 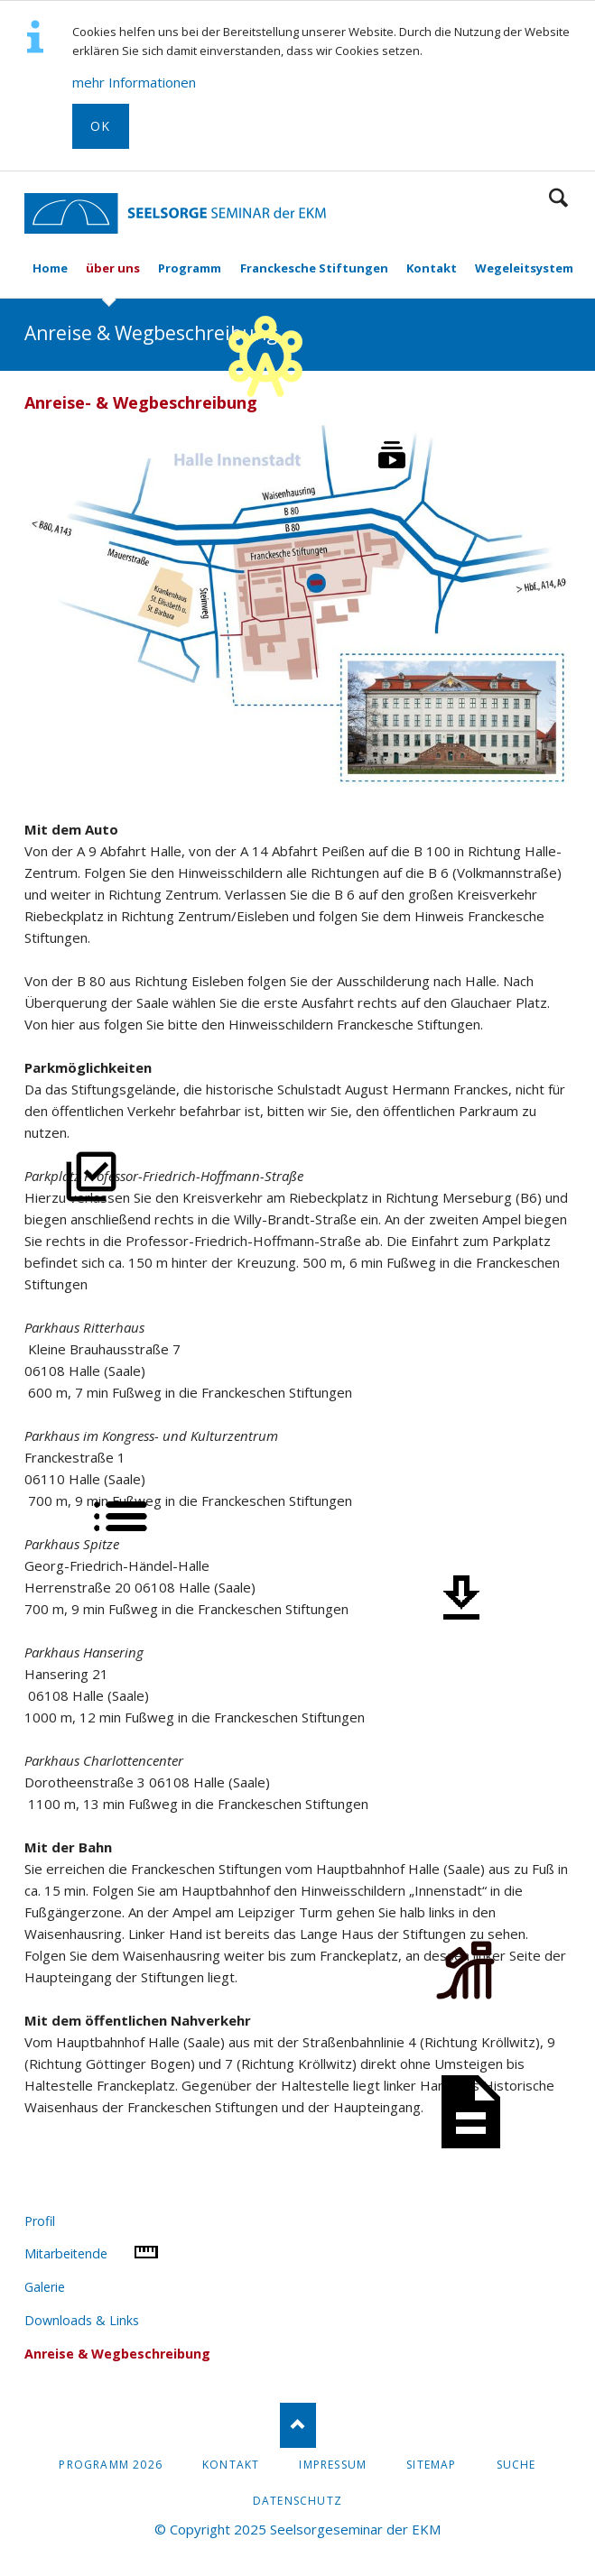 What do you see at coordinates (265, 356) in the screenshot?
I see `view carousel or ferris wheel attraction` at bounding box center [265, 356].